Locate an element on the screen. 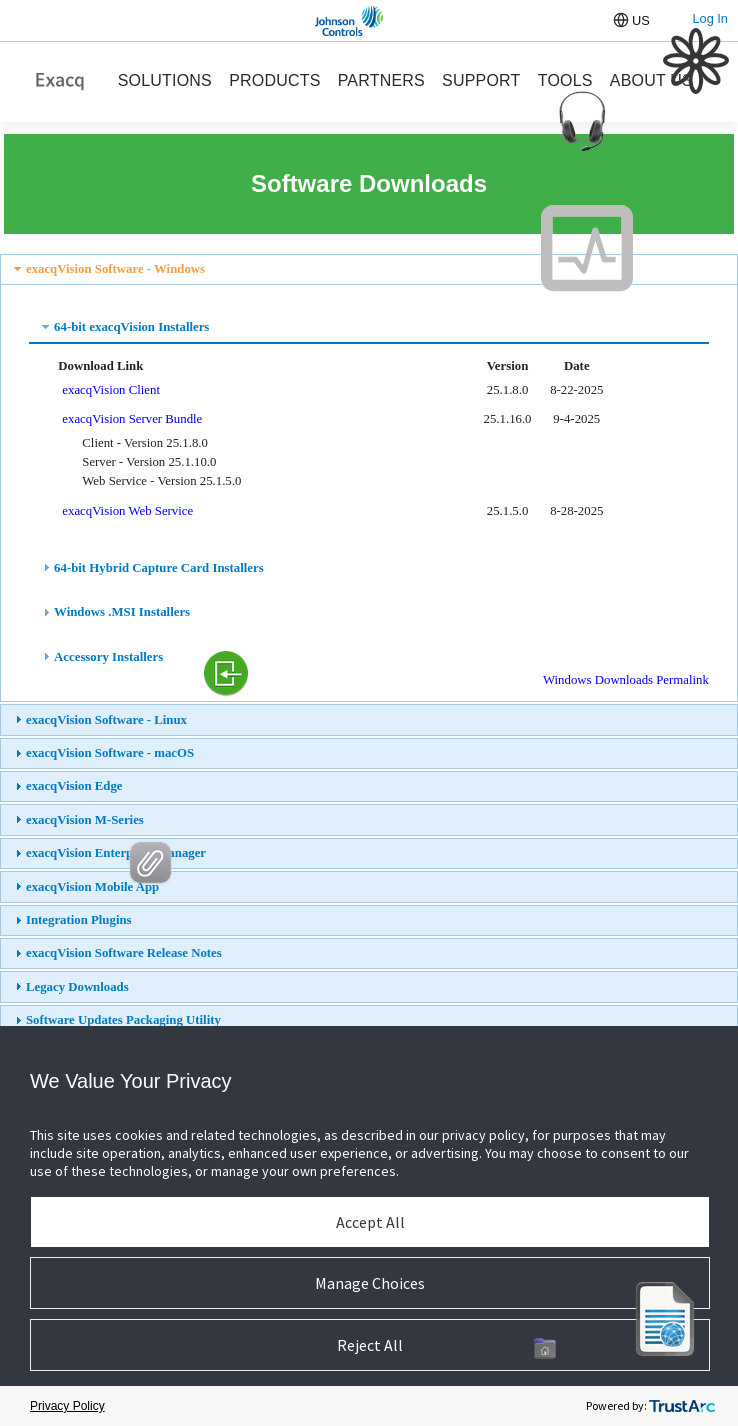 The image size is (738, 1426). audio headset device connected is located at coordinates (582, 121).